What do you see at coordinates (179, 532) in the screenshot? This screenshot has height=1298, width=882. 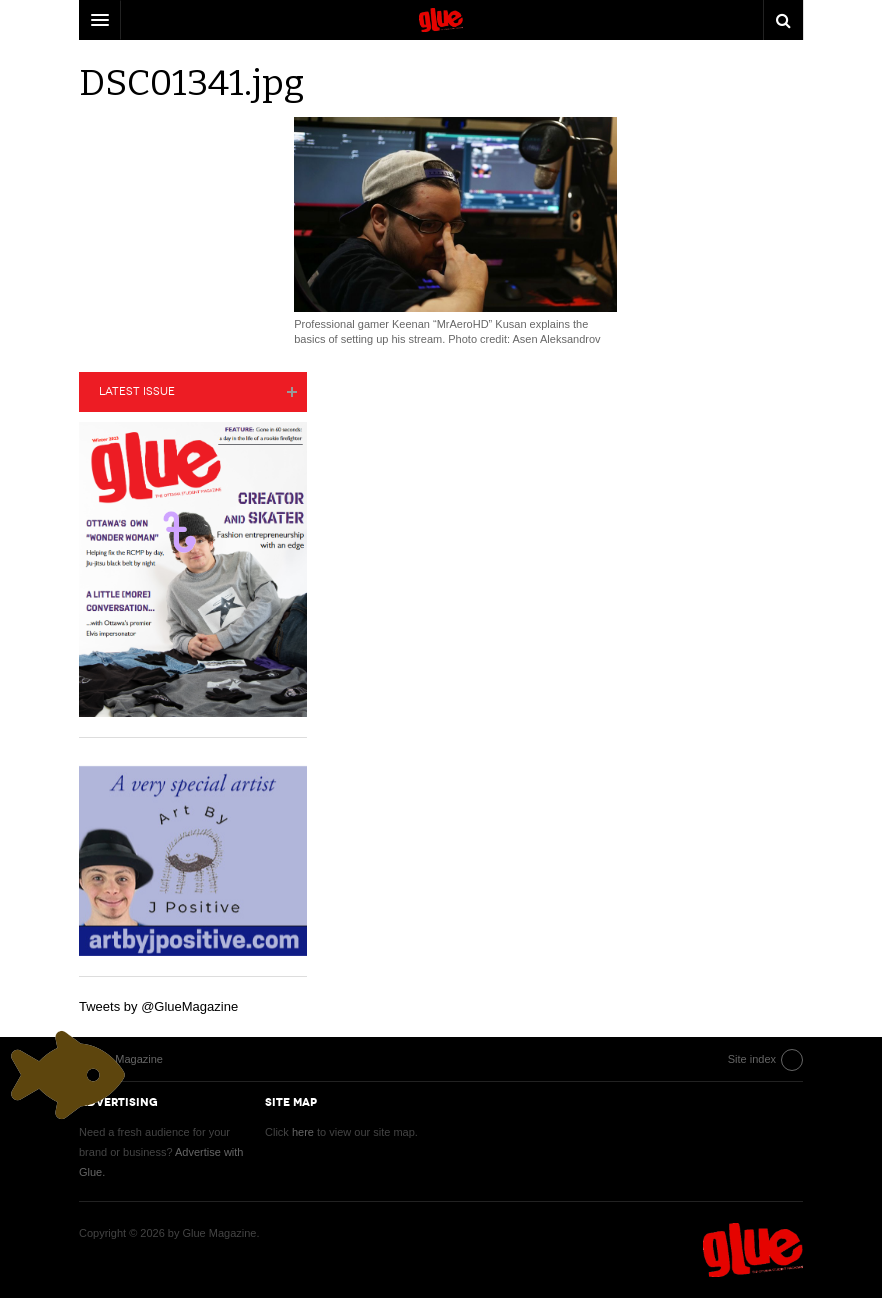 I see `indicates bangladeshi taka currency` at bounding box center [179, 532].